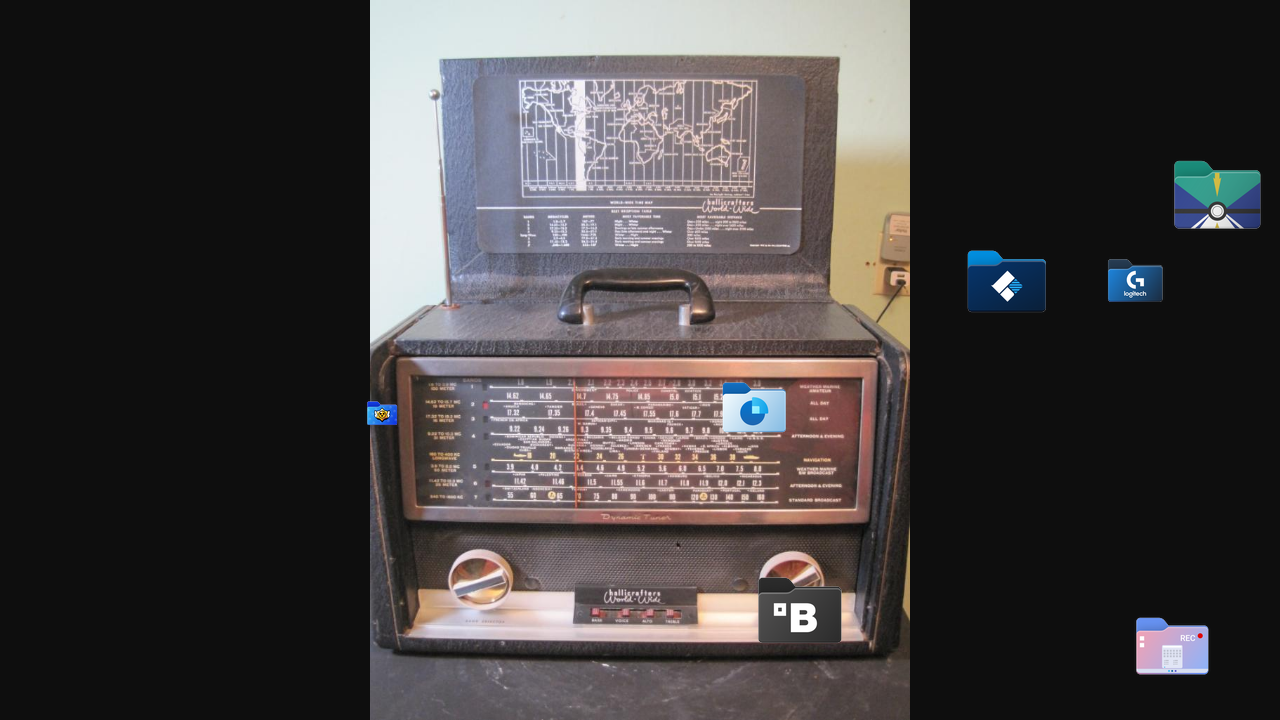 The image size is (1280, 720). What do you see at coordinates (1217, 197) in the screenshot?
I see `folder containing pokémon lake ball game assets` at bounding box center [1217, 197].